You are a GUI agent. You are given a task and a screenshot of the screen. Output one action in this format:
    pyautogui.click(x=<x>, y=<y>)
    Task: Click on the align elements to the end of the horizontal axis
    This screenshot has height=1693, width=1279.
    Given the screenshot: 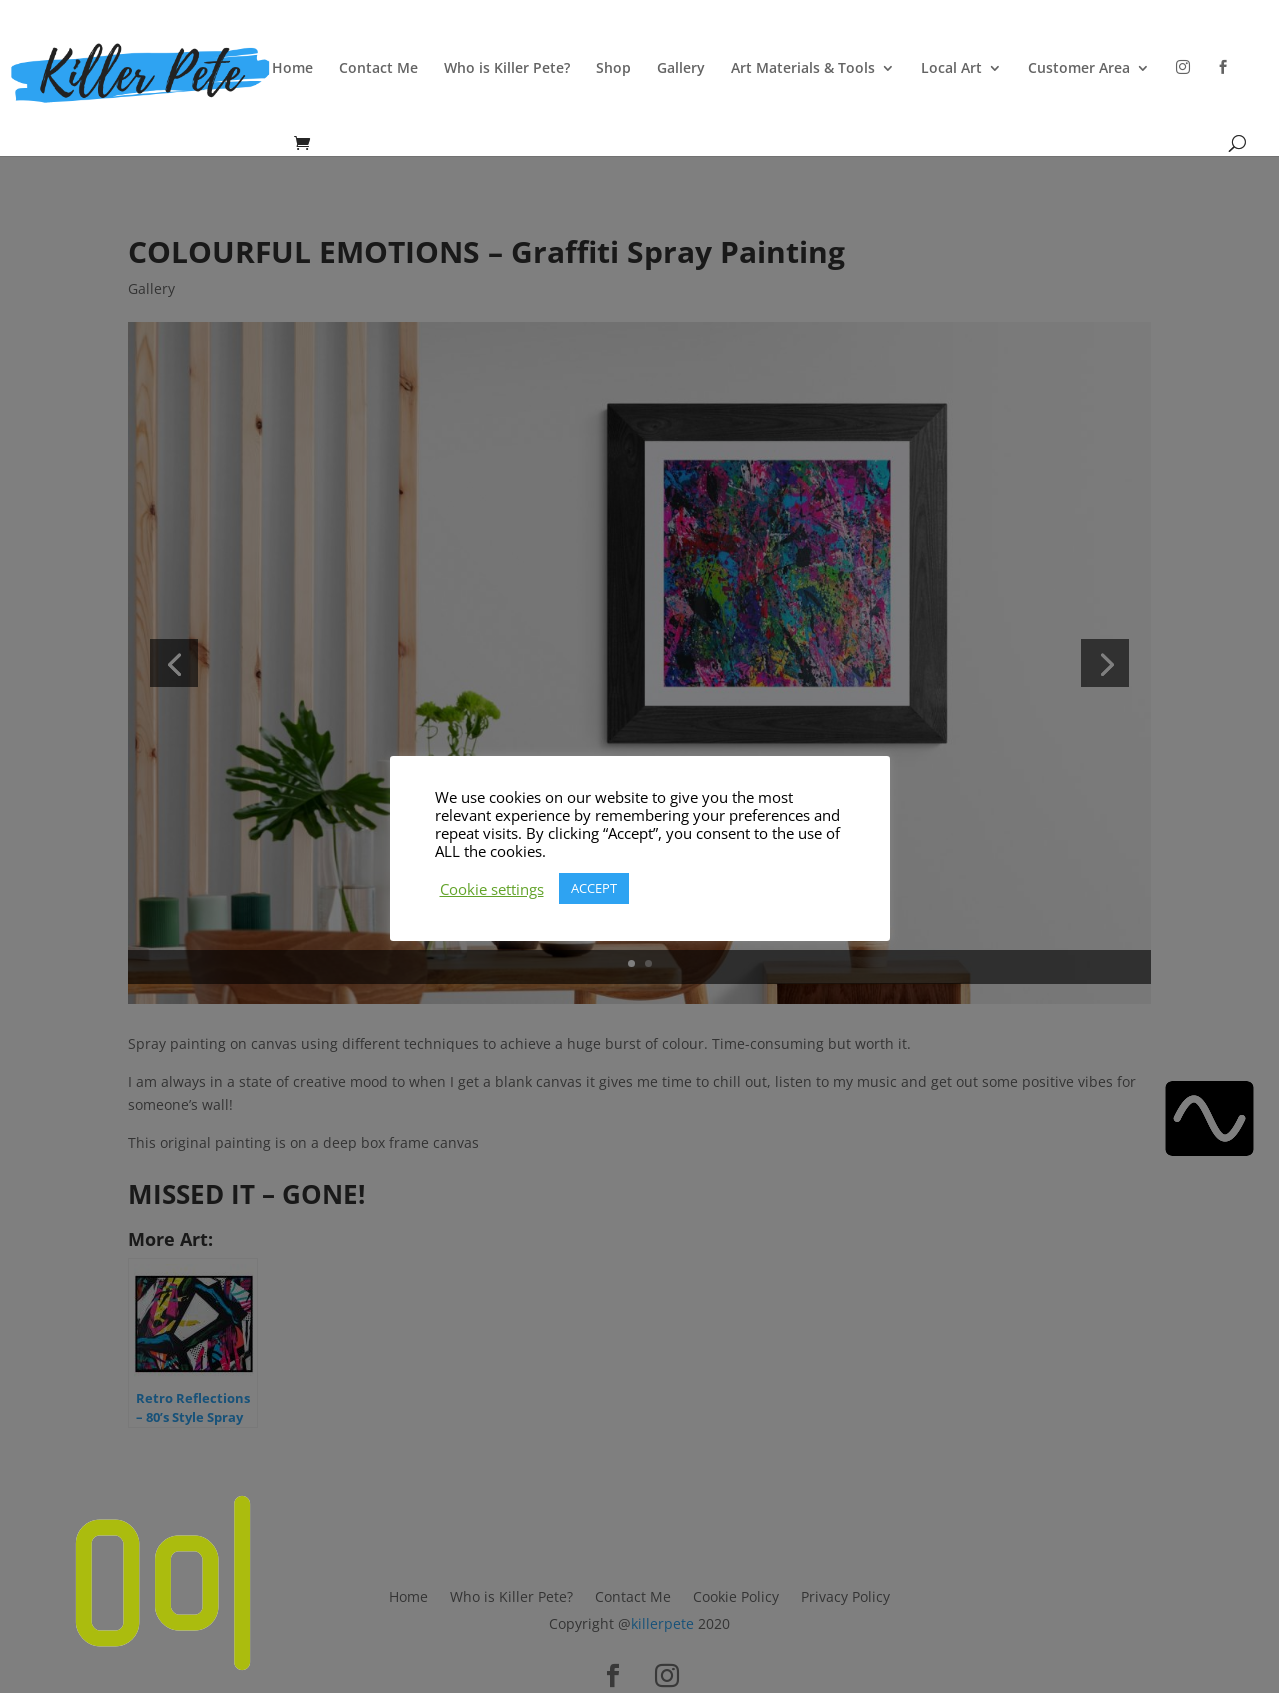 What is the action you would take?
    pyautogui.click(x=163, y=1583)
    